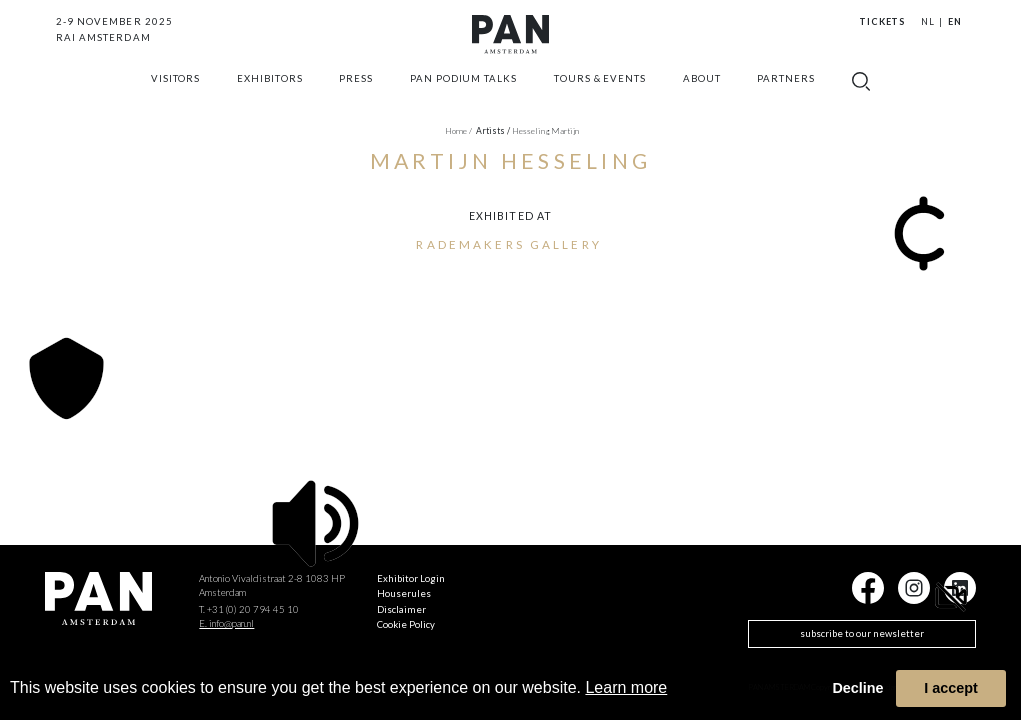  I want to click on join a voice channel, so click(315, 523).